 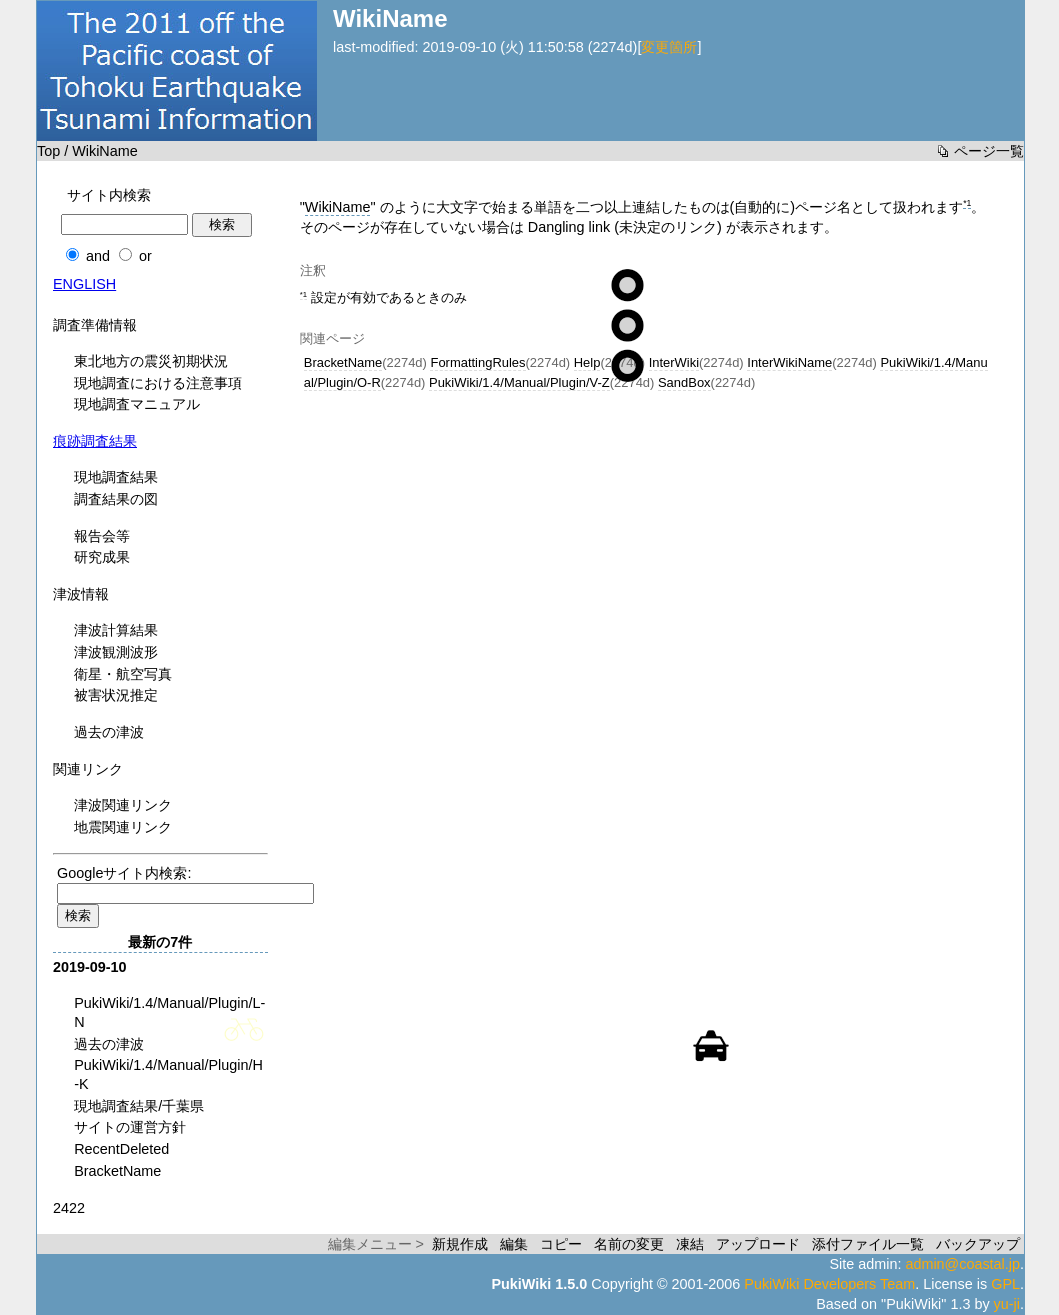 What do you see at coordinates (627, 325) in the screenshot?
I see `open more options menu` at bounding box center [627, 325].